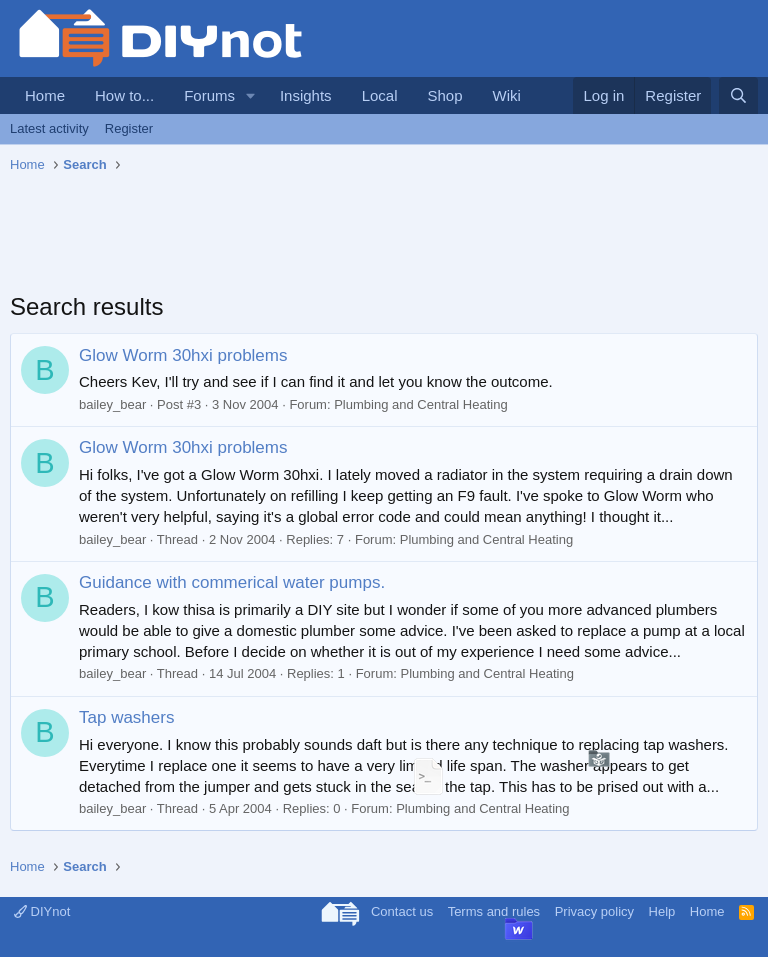 The height and width of the screenshot is (957, 768). Describe the element at coordinates (599, 759) in the screenshot. I see `open portableapps folder` at that location.